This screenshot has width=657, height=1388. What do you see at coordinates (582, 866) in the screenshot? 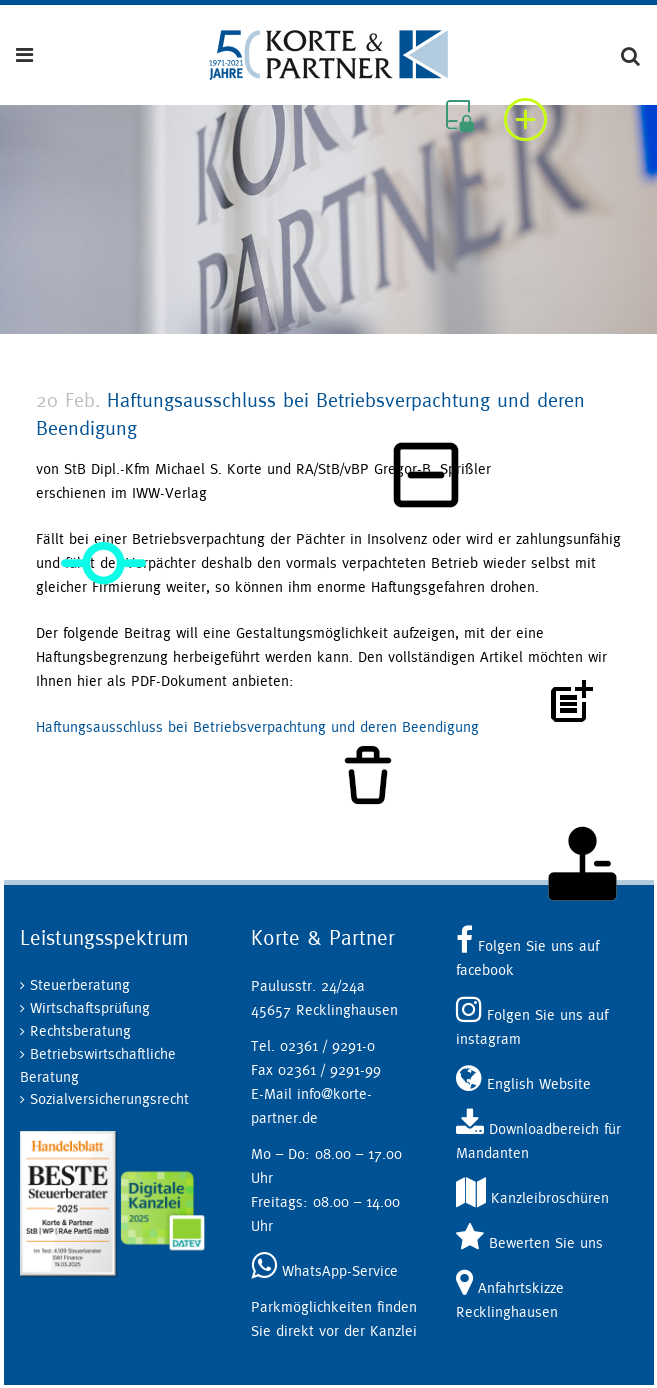
I see `access game controls or gaming settings` at bounding box center [582, 866].